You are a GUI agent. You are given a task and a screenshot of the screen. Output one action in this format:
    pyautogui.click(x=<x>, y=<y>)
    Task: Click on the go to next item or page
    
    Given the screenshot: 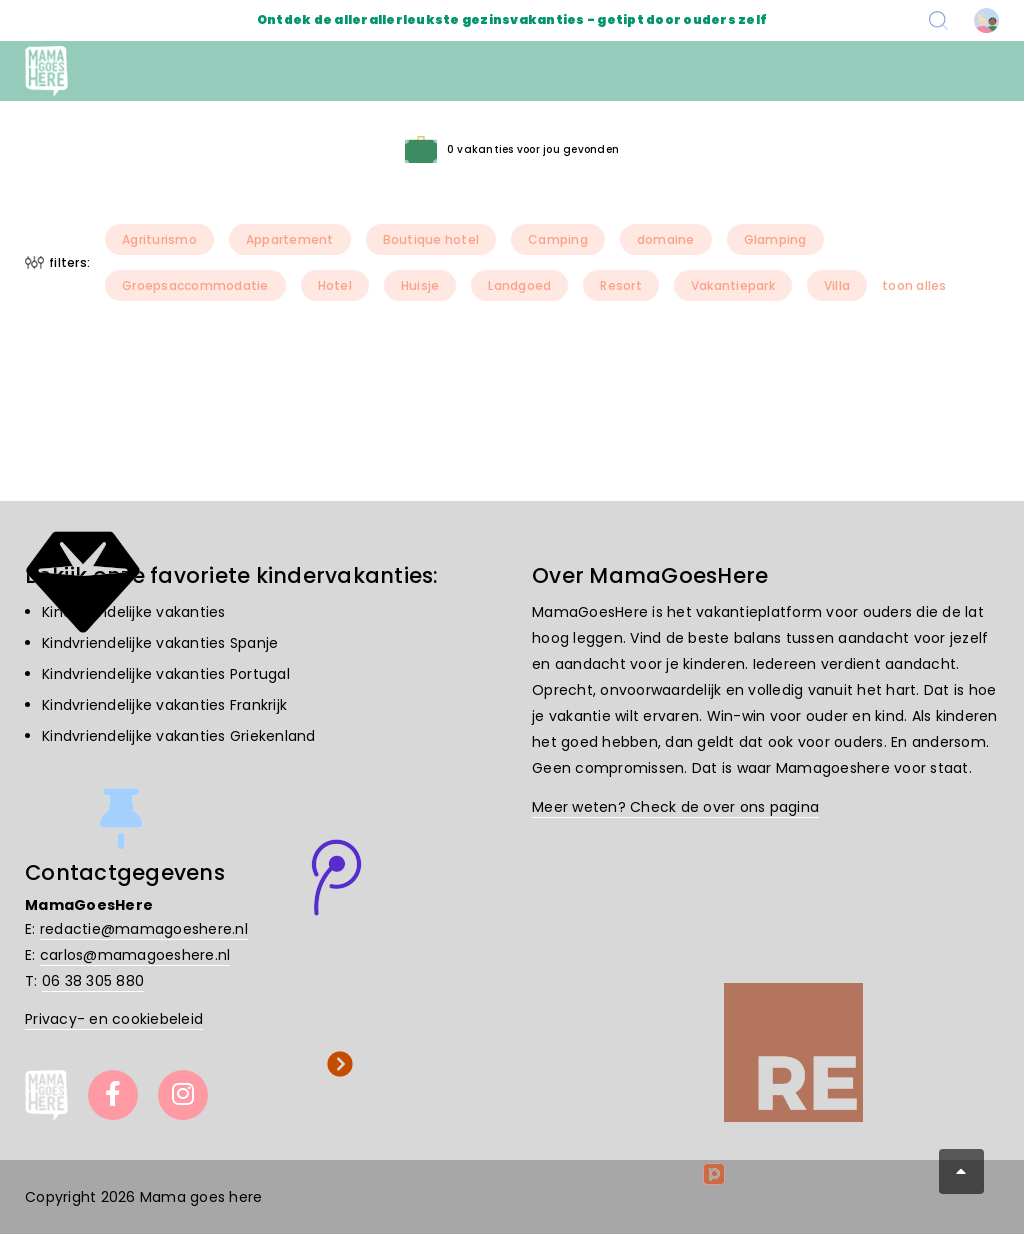 What is the action you would take?
    pyautogui.click(x=340, y=1064)
    